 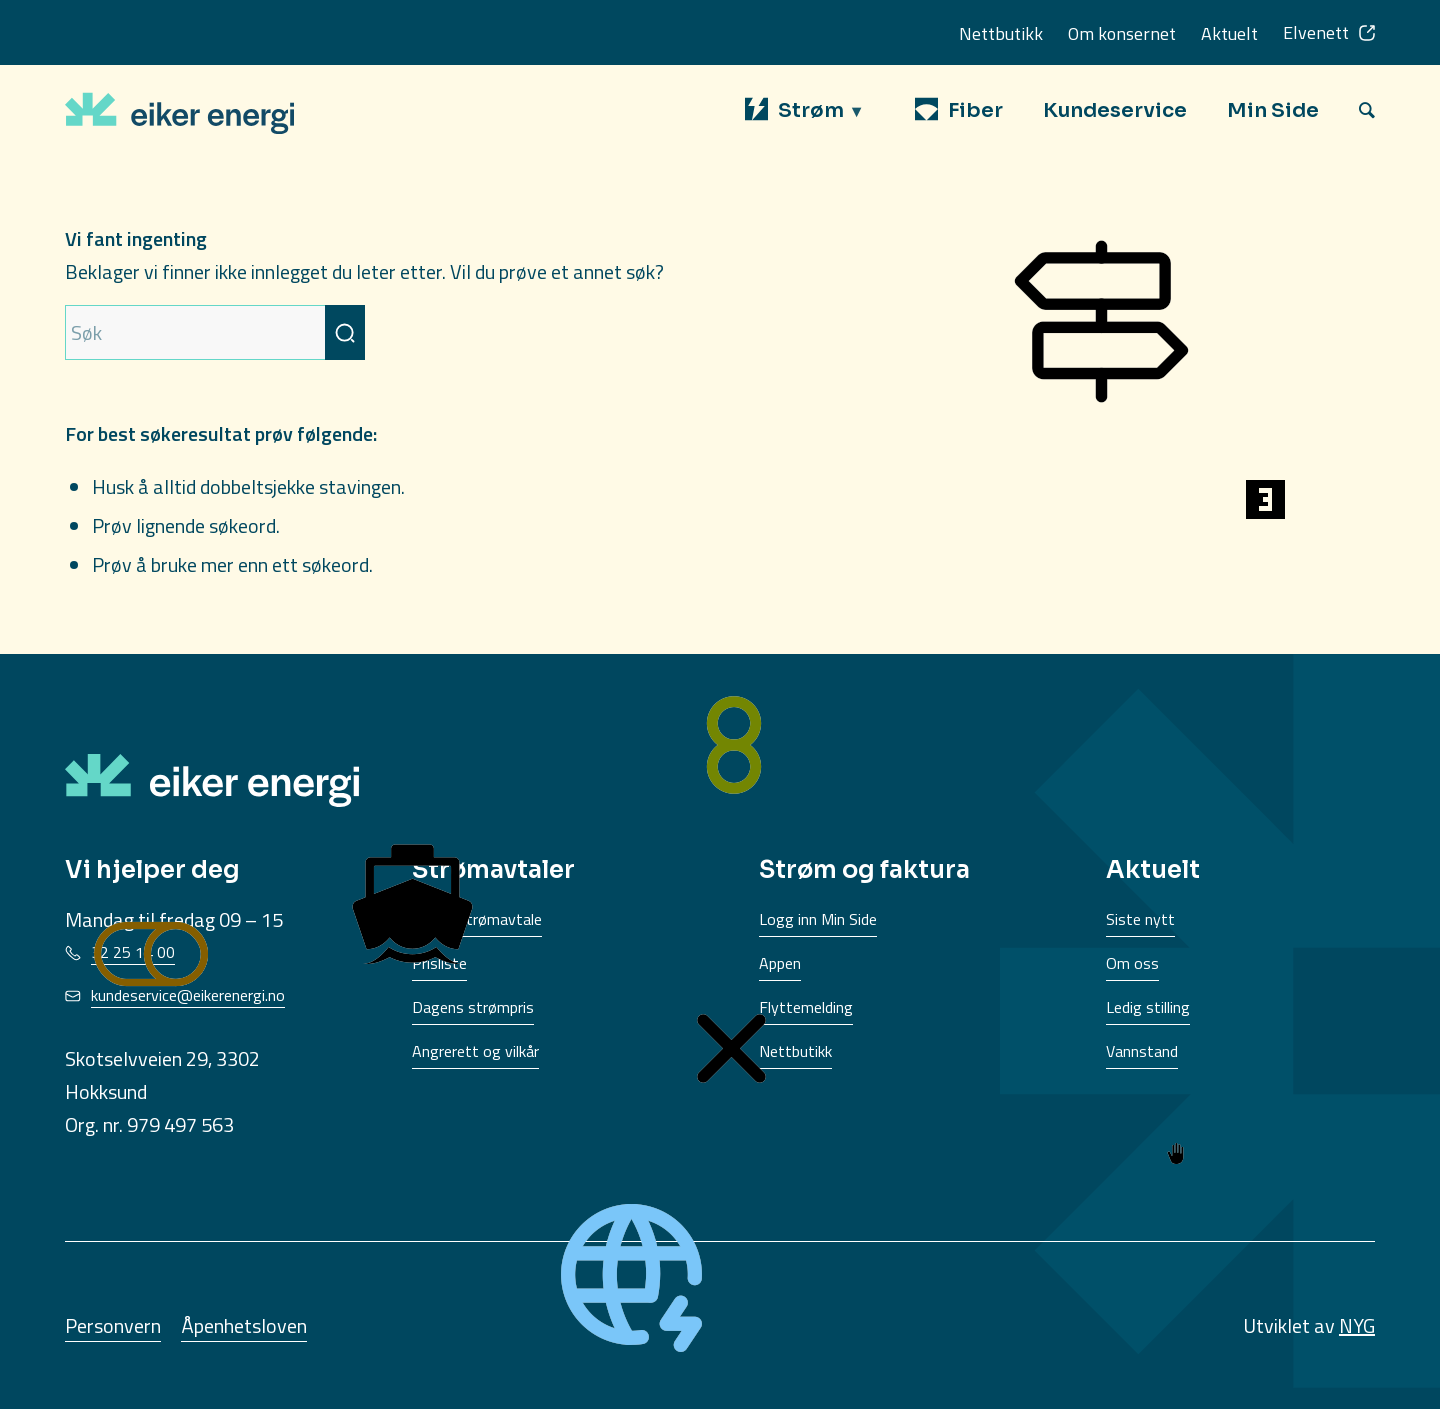 What do you see at coordinates (1101, 321) in the screenshot?
I see `navigate to directions or wayfinding options` at bounding box center [1101, 321].